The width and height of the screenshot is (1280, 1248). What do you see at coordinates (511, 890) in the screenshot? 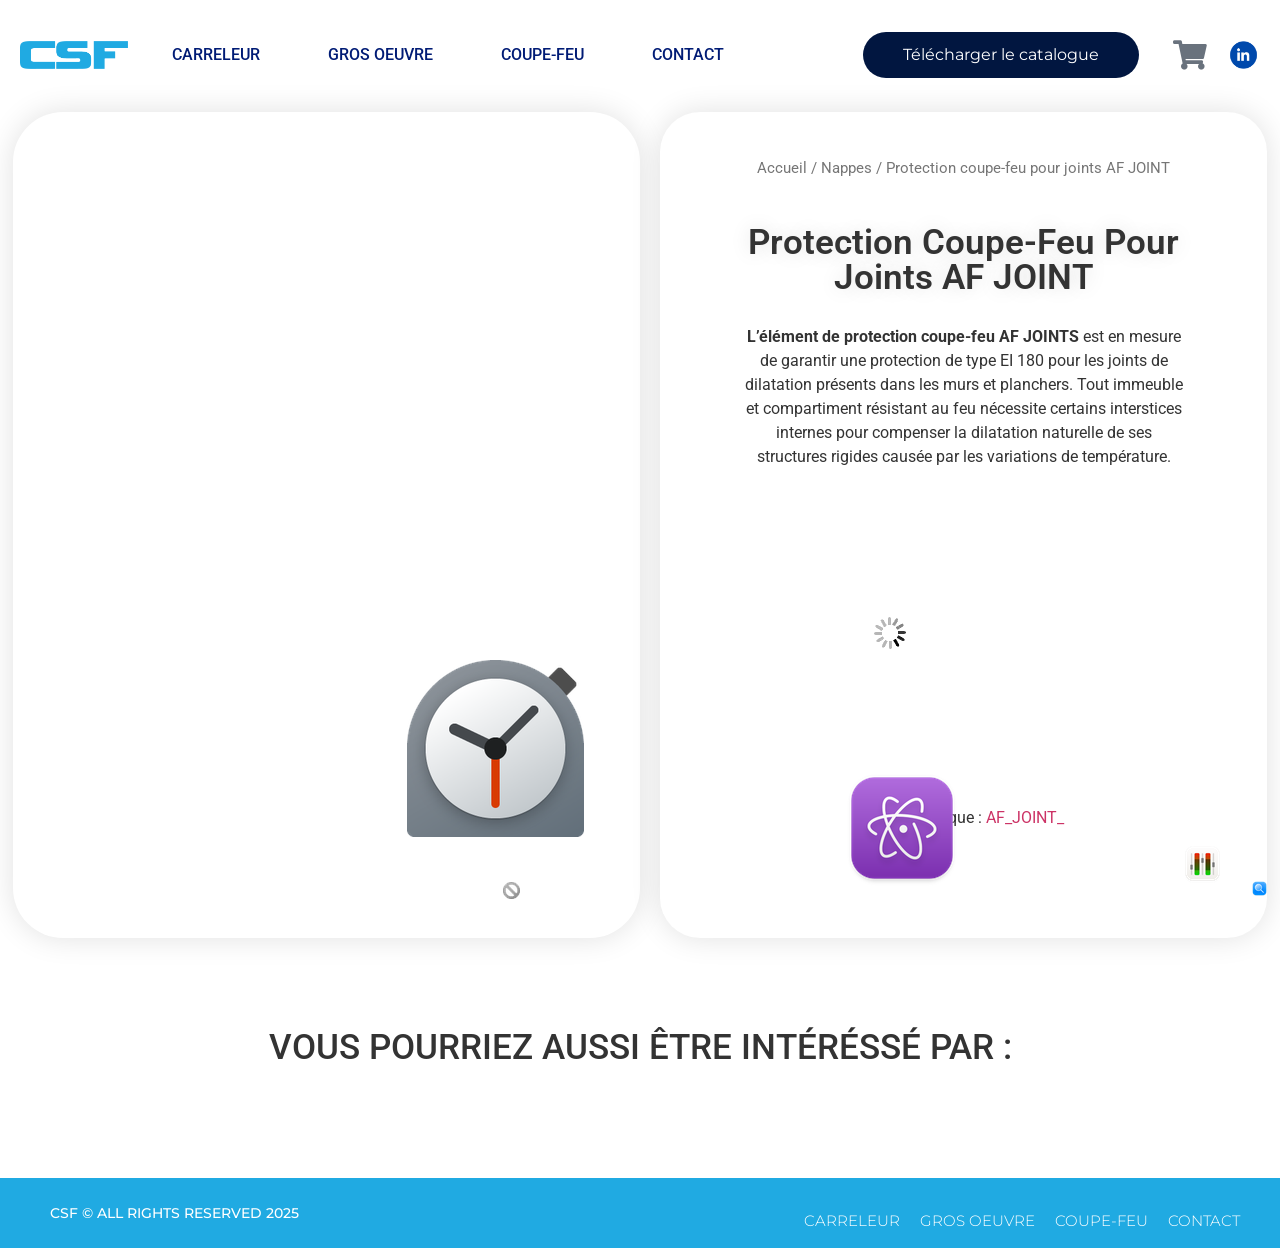
I see `indicates access denied or permission restricted` at bounding box center [511, 890].